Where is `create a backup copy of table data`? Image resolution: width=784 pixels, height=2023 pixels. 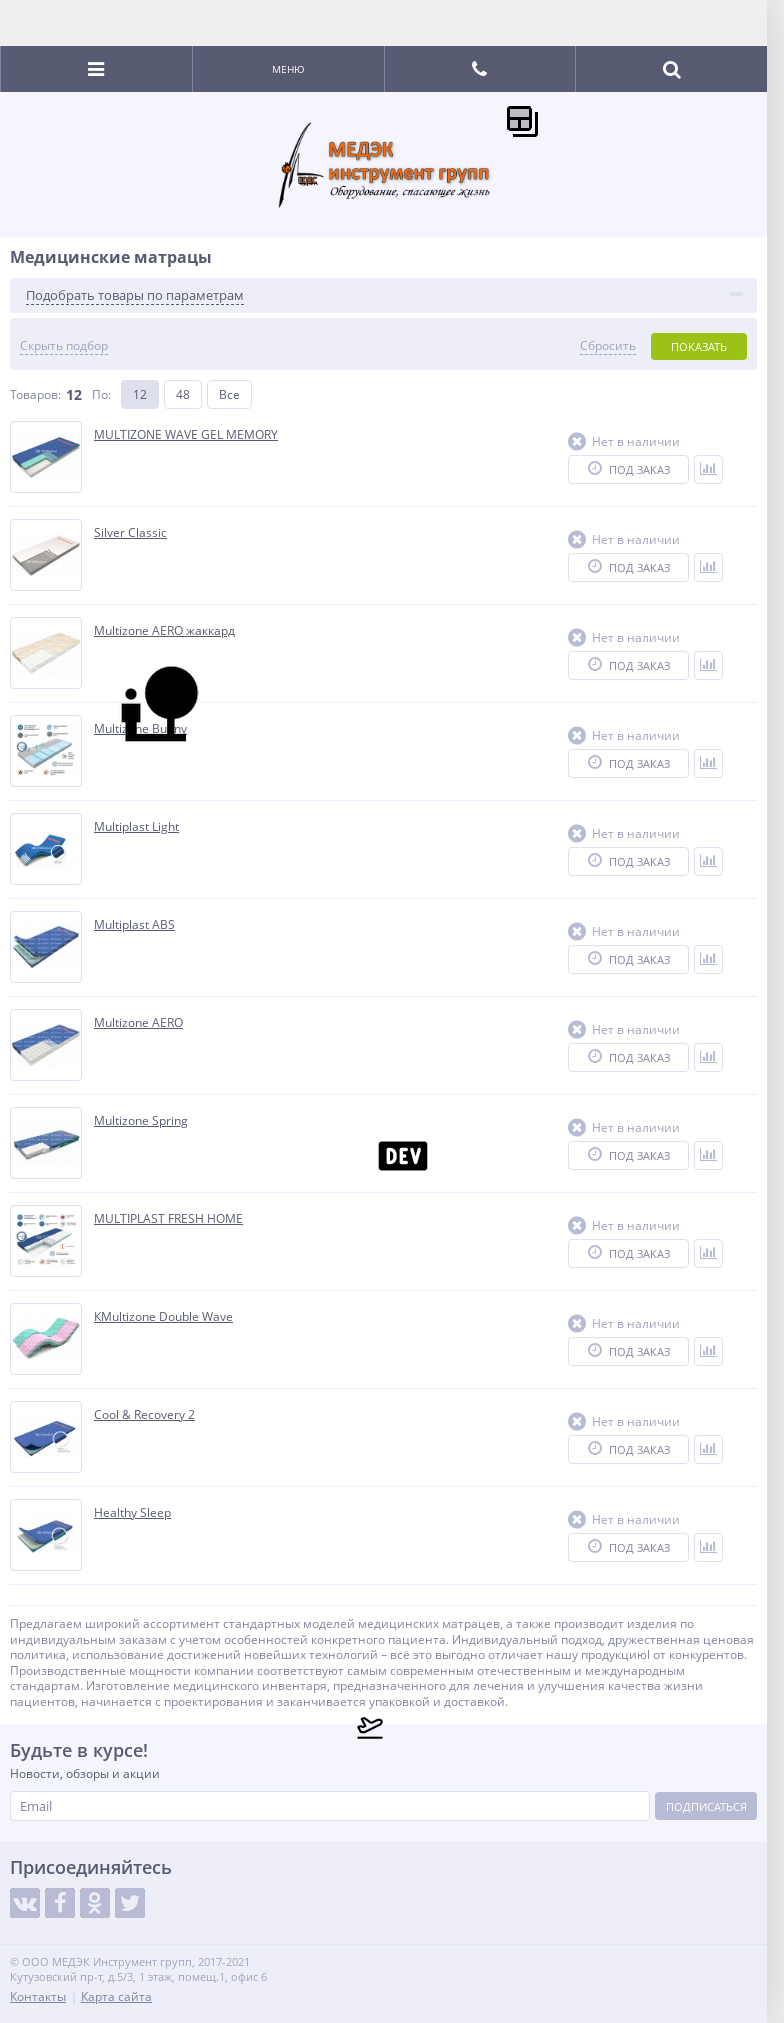 create a backup copy of table data is located at coordinates (522, 121).